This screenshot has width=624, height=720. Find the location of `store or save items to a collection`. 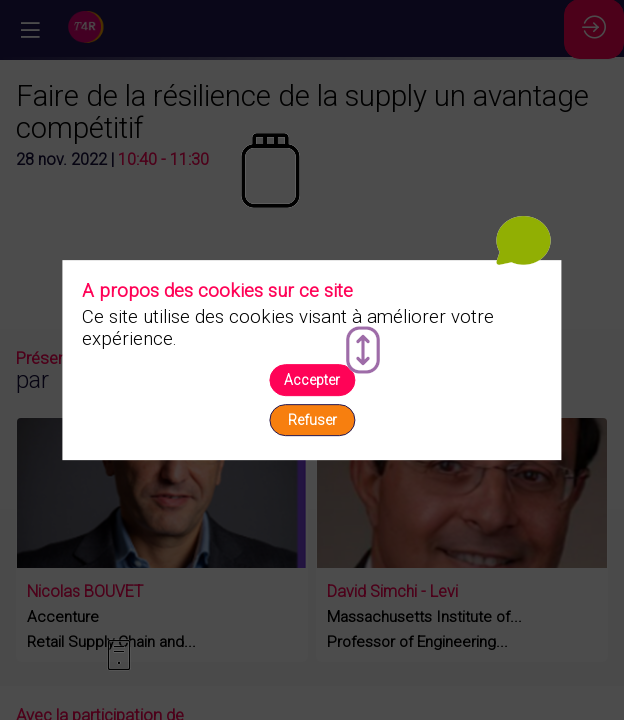

store or save items to a collection is located at coordinates (270, 170).